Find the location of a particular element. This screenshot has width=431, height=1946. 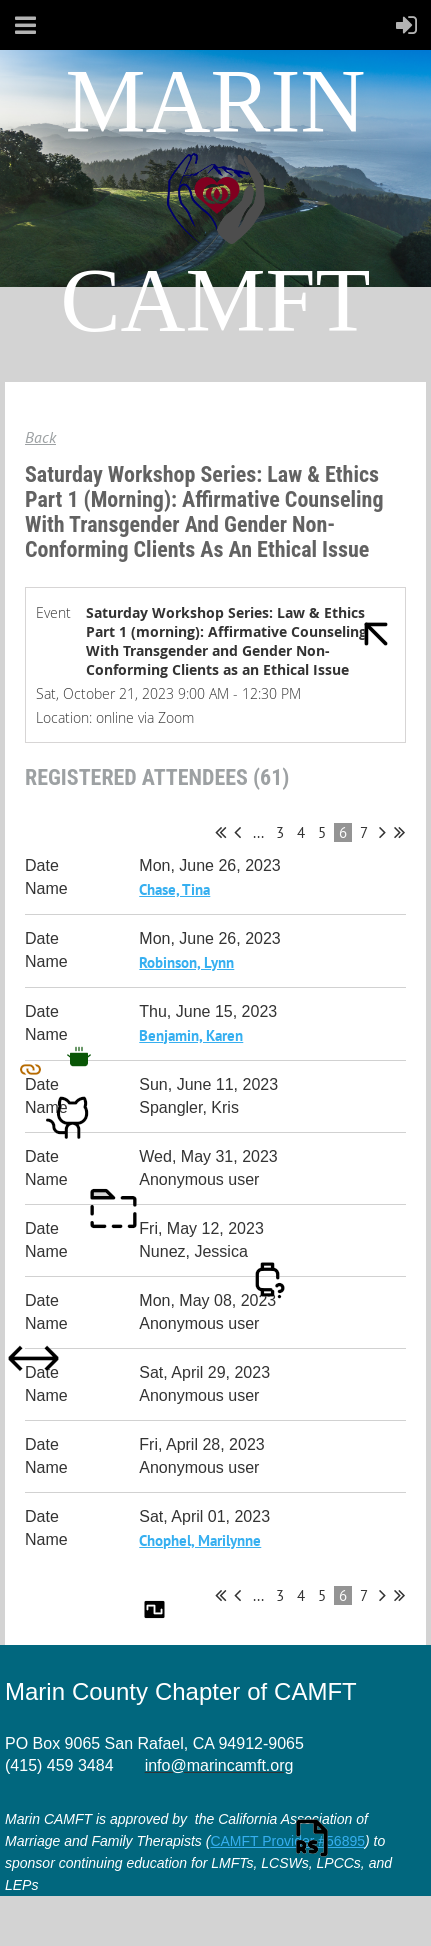

toggle square wave audio signal is located at coordinates (154, 1609).